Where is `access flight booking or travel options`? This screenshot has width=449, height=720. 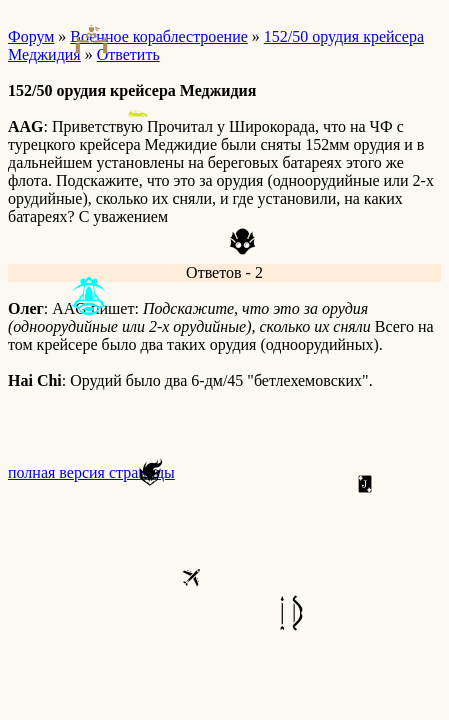 access flight booking or travel options is located at coordinates (191, 578).